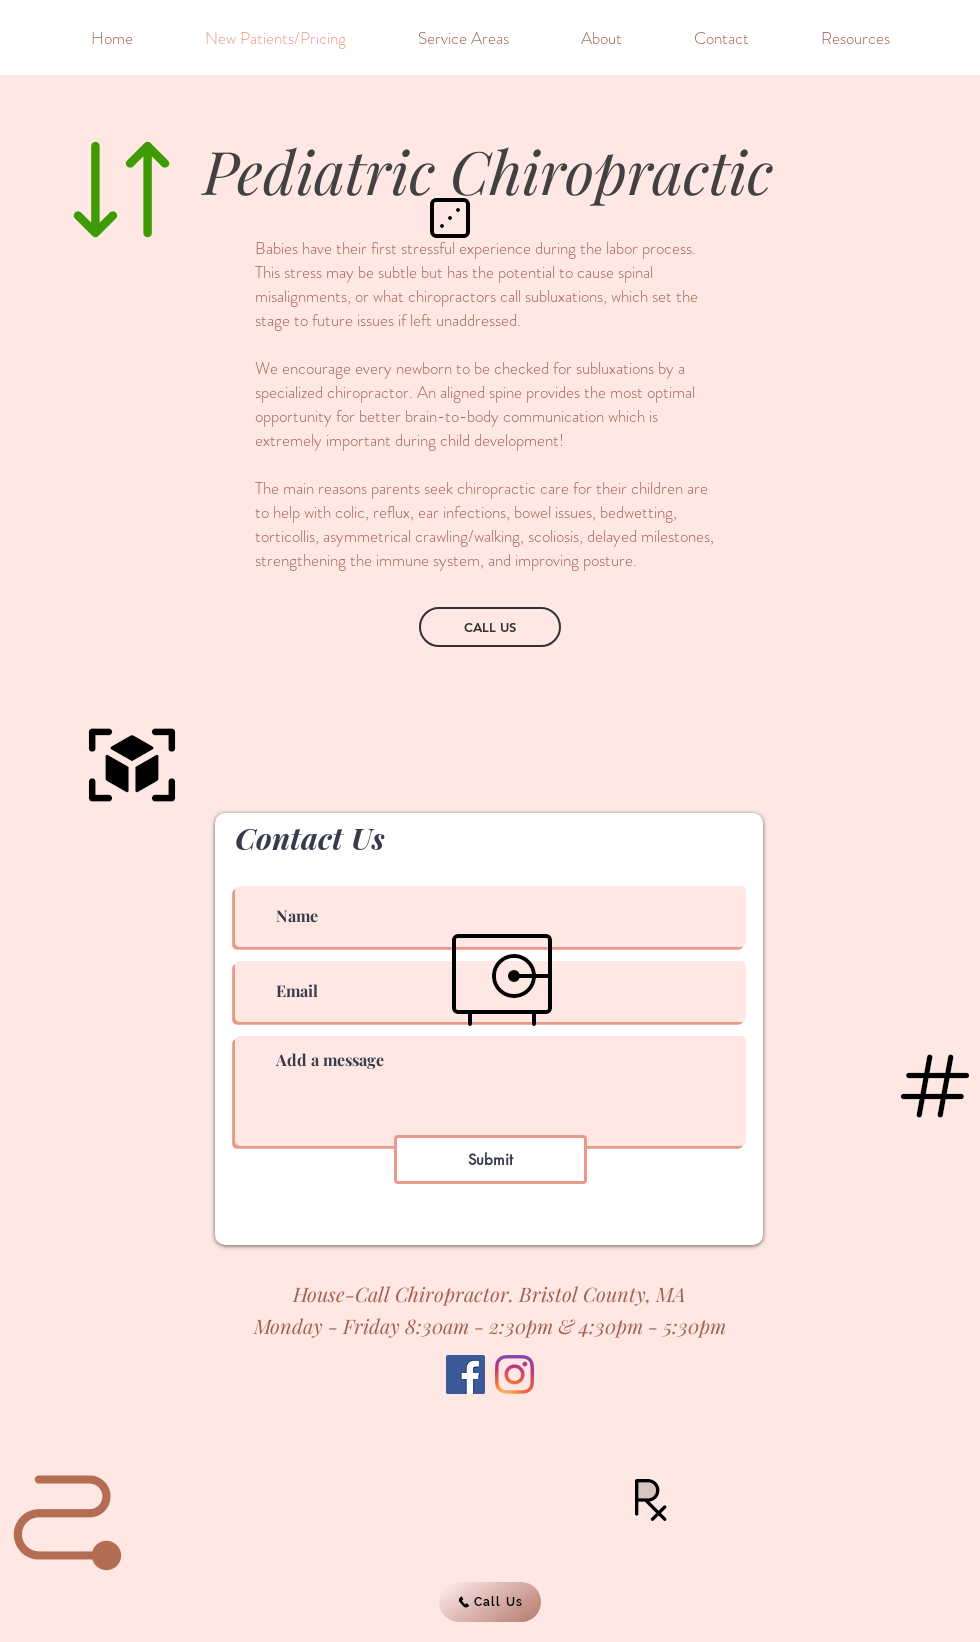 The width and height of the screenshot is (980, 1642). Describe the element at coordinates (649, 1500) in the screenshot. I see `view prescription details` at that location.